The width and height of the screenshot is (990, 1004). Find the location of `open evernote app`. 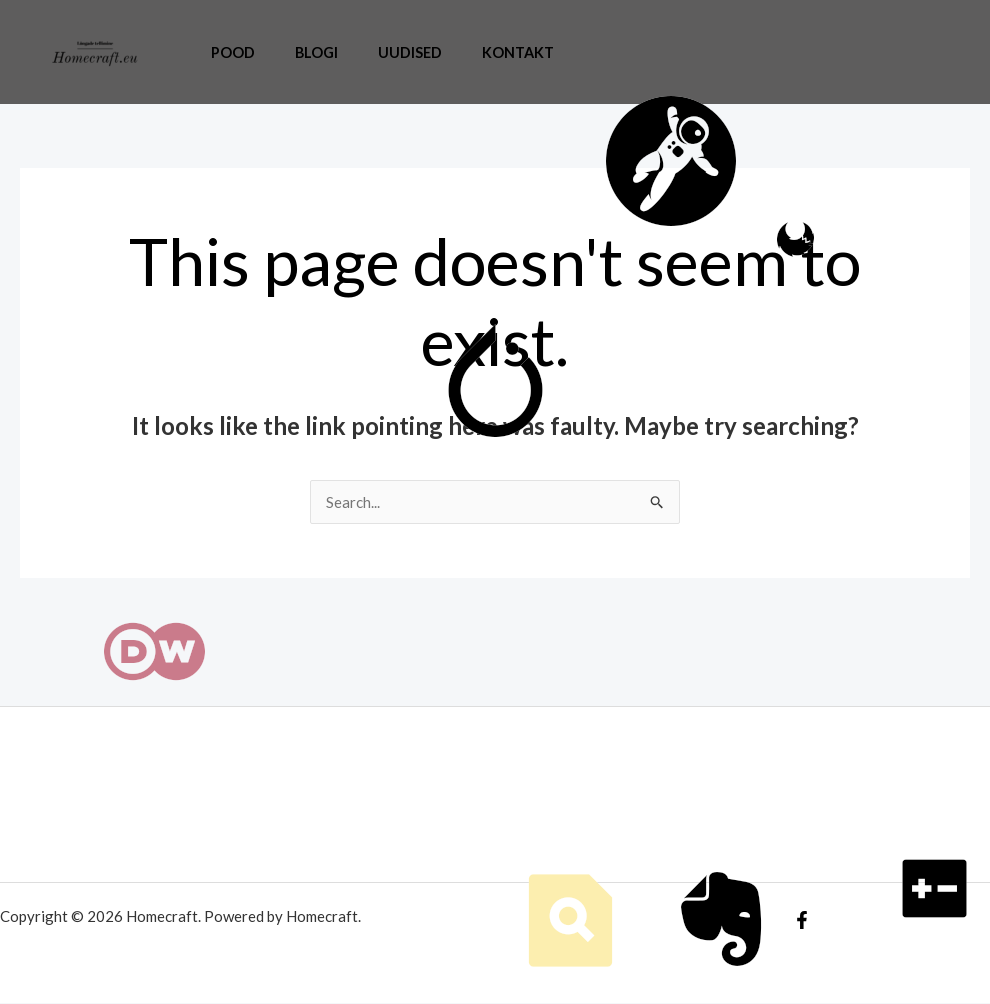

open evernote app is located at coordinates (721, 919).